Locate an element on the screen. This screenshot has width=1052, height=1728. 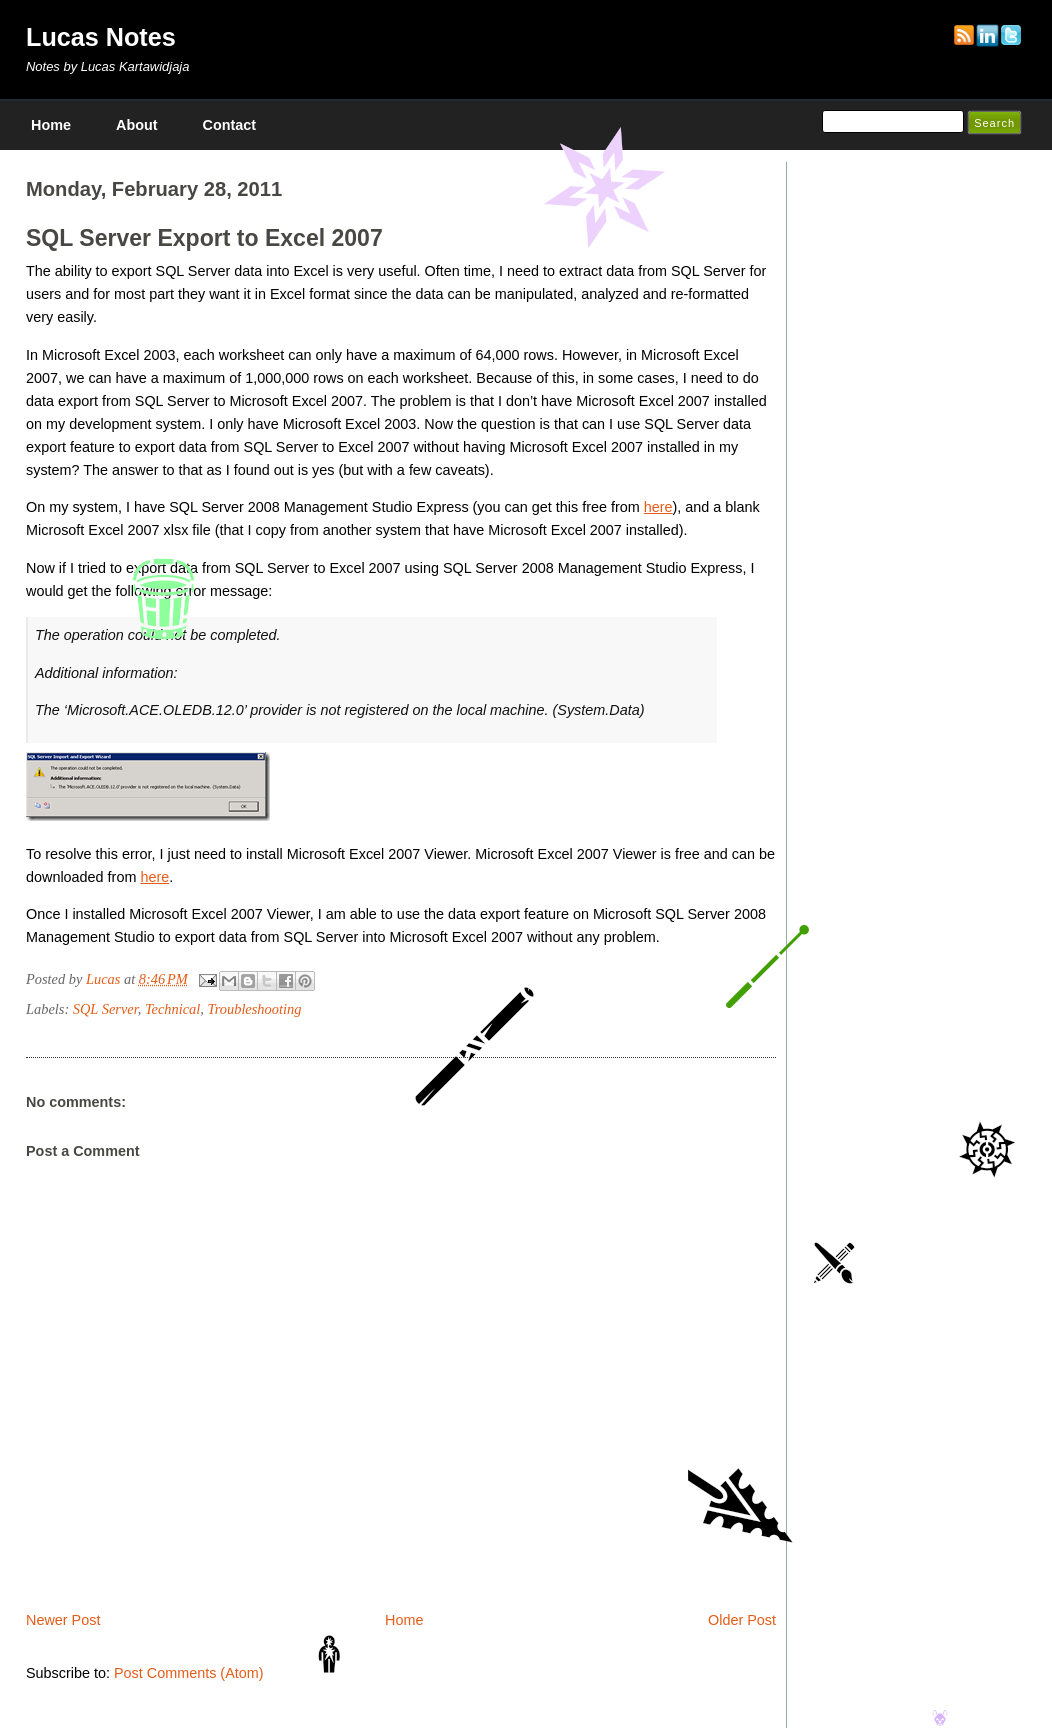
access drawing and editing tools is located at coordinates (834, 1263).